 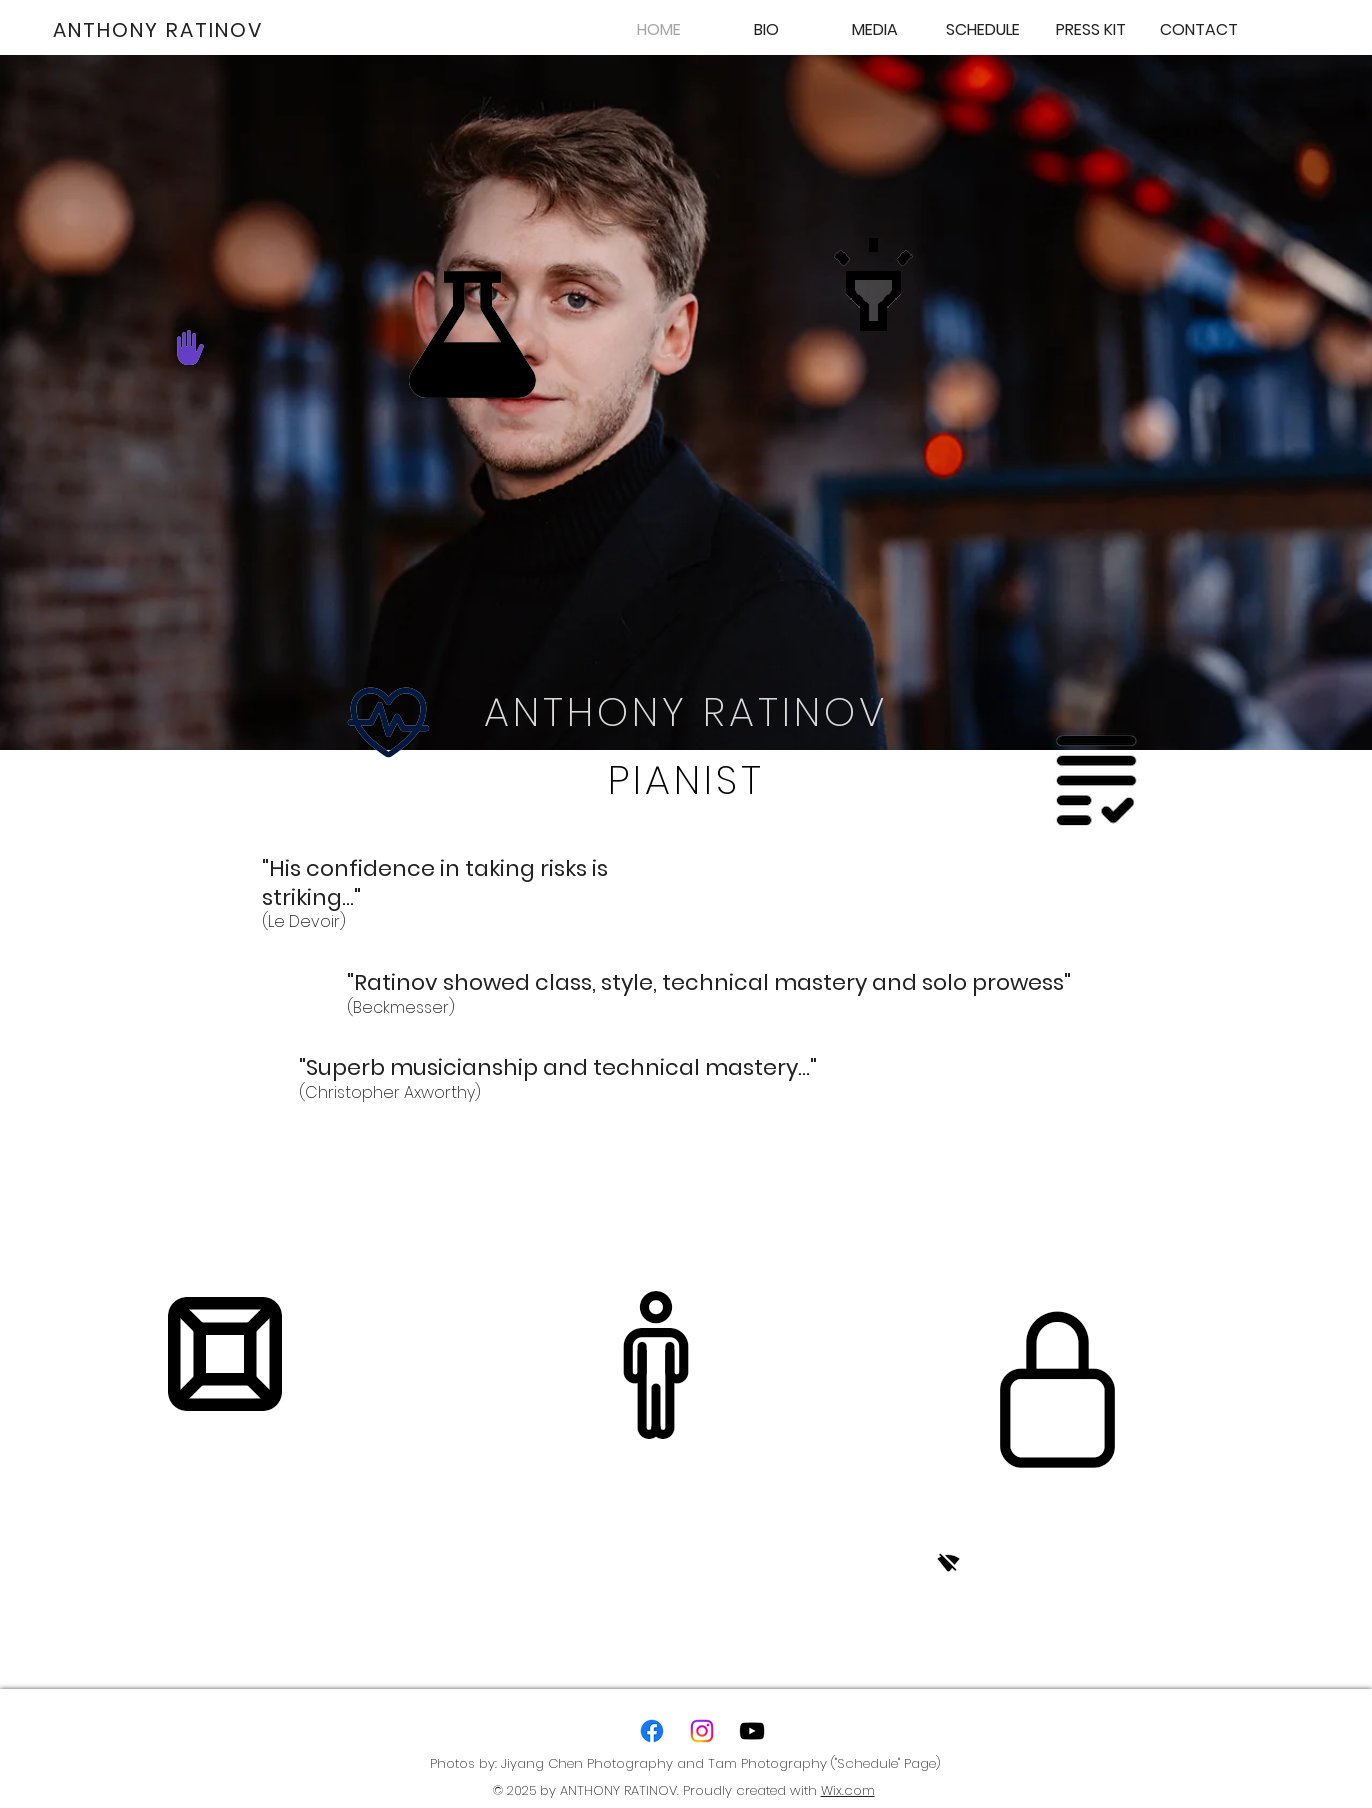 I want to click on inspect element box model in developer tools, so click(x=225, y=1354).